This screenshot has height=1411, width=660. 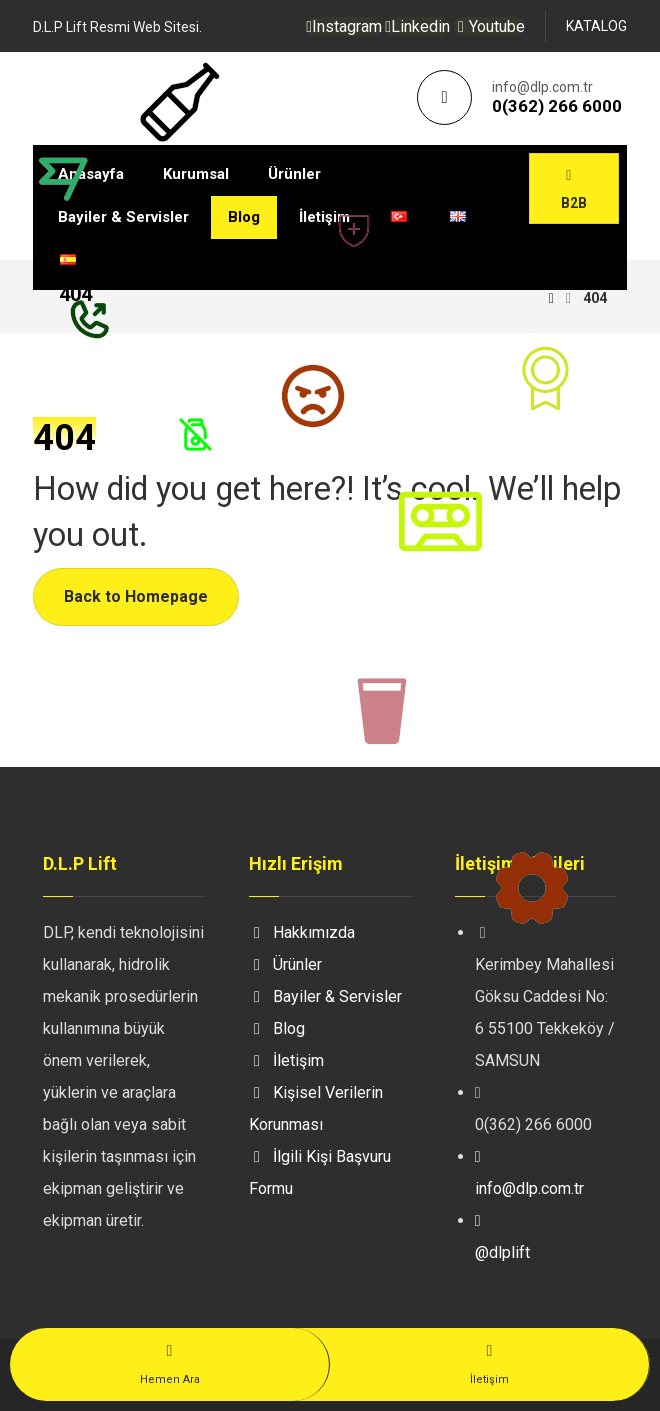 What do you see at coordinates (440, 521) in the screenshot?
I see `access audio recordings or voice memos` at bounding box center [440, 521].